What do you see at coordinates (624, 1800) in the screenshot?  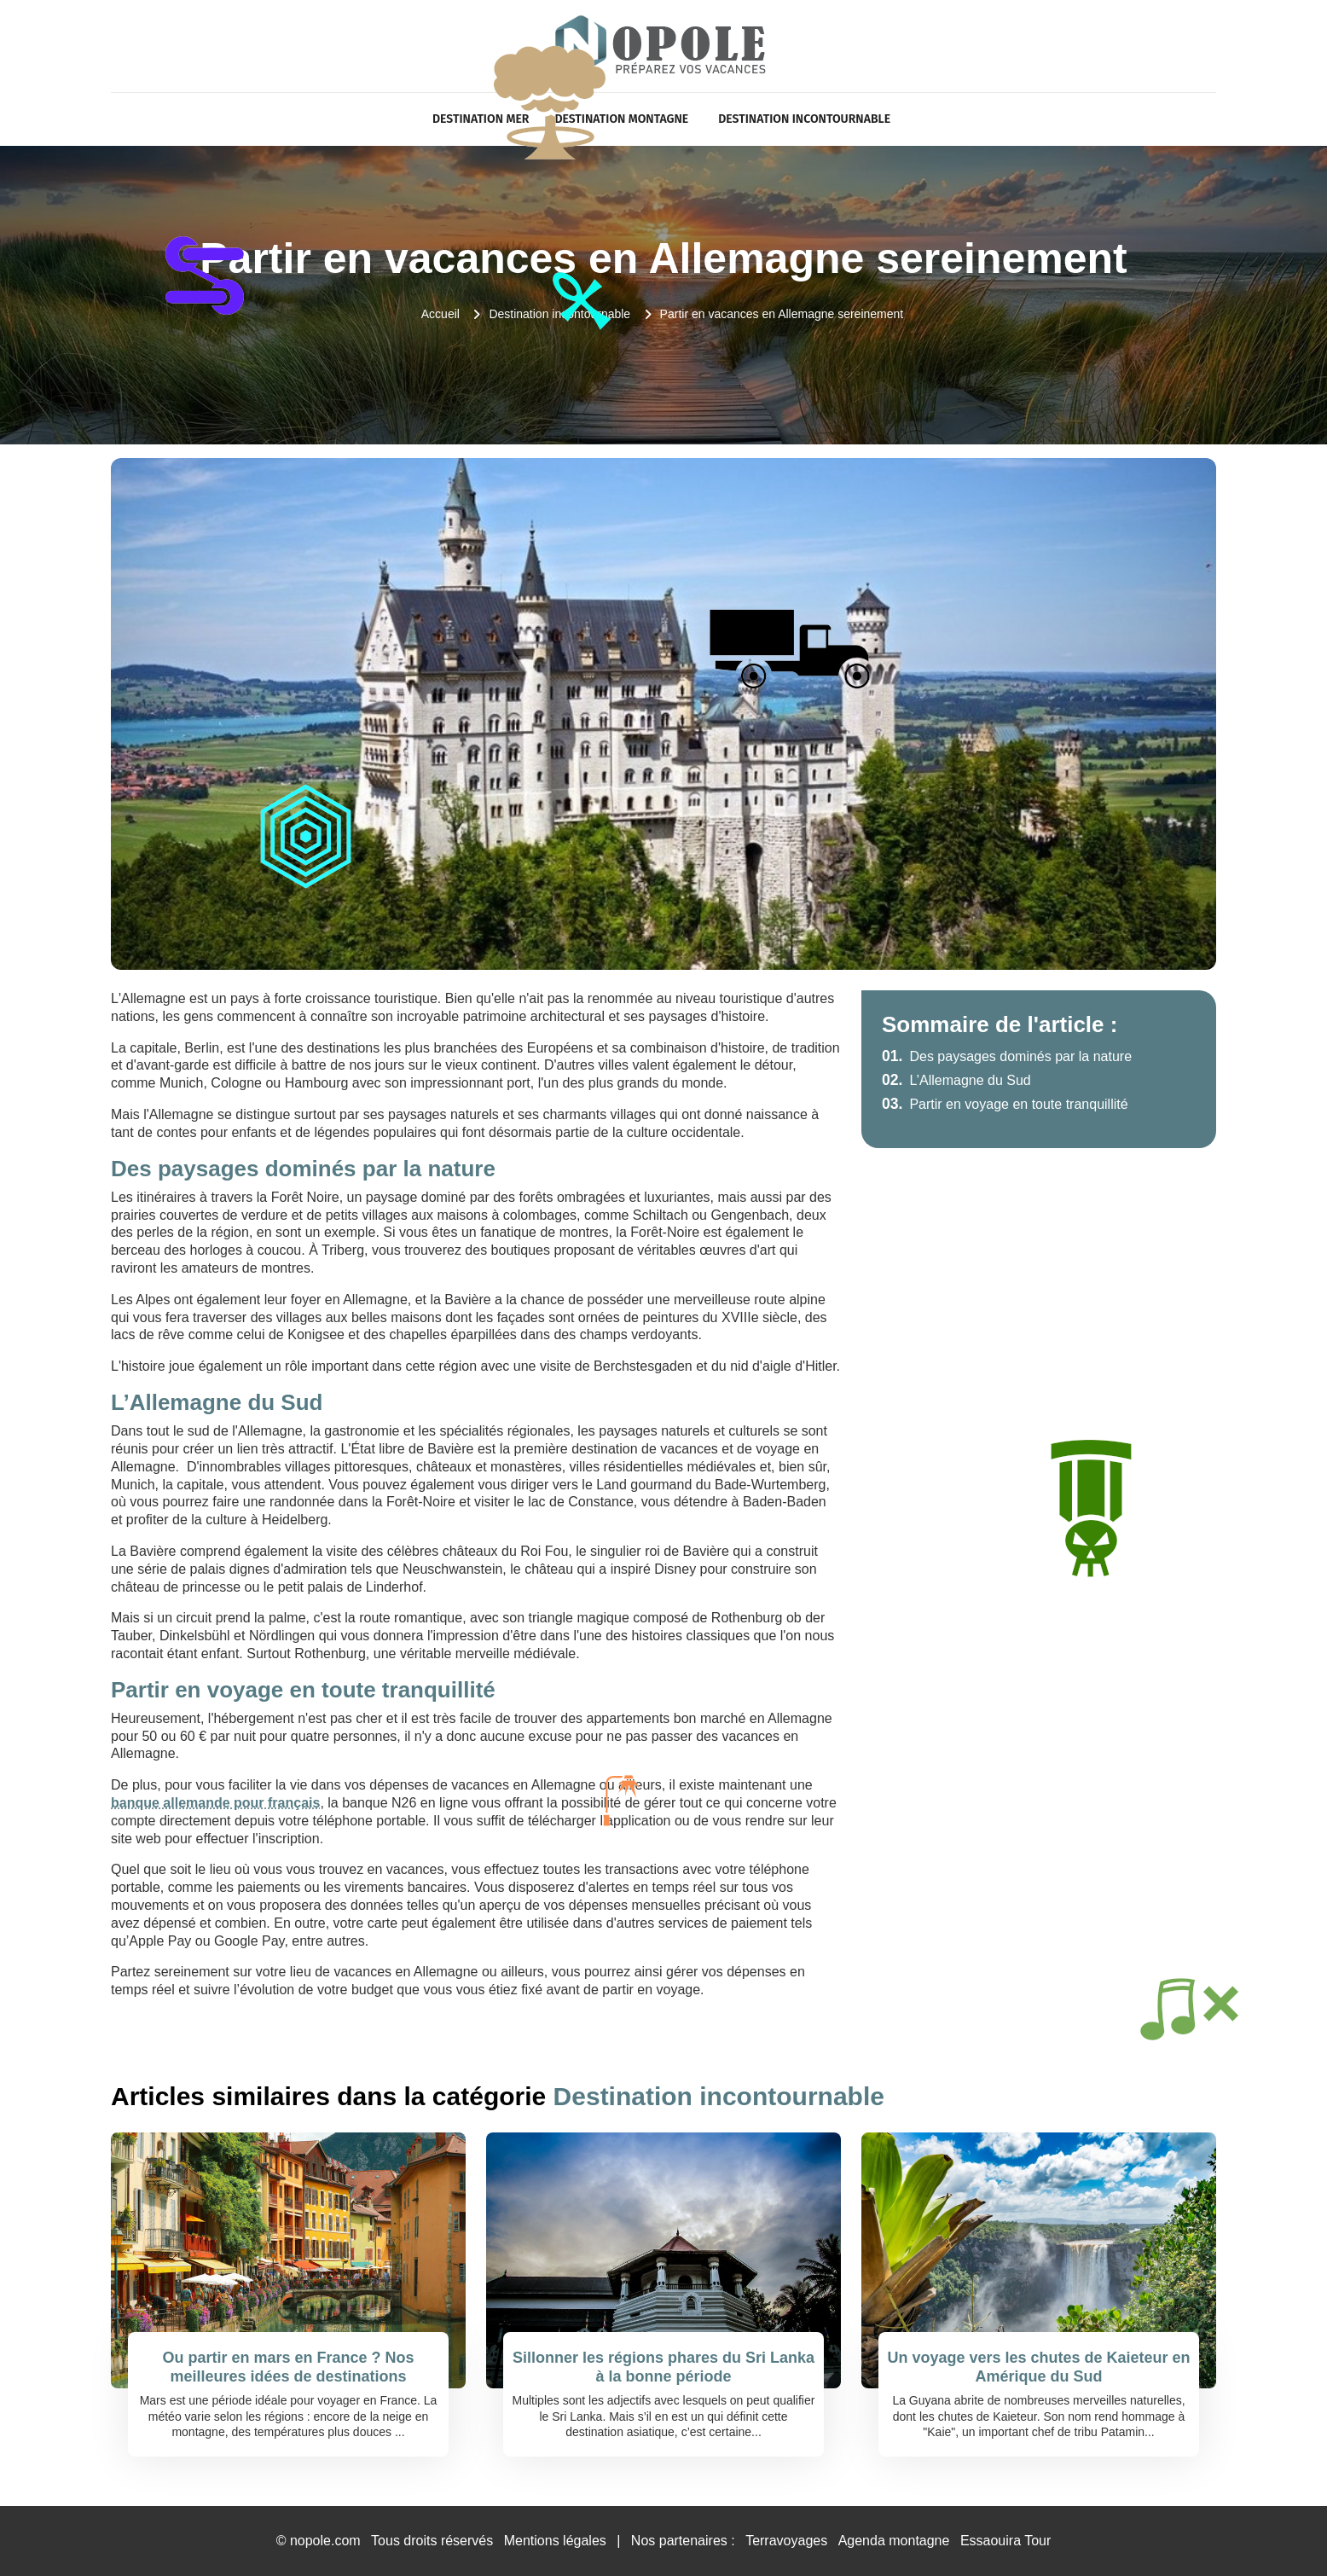 I see `toggle street lighting in a city simulation game` at bounding box center [624, 1800].